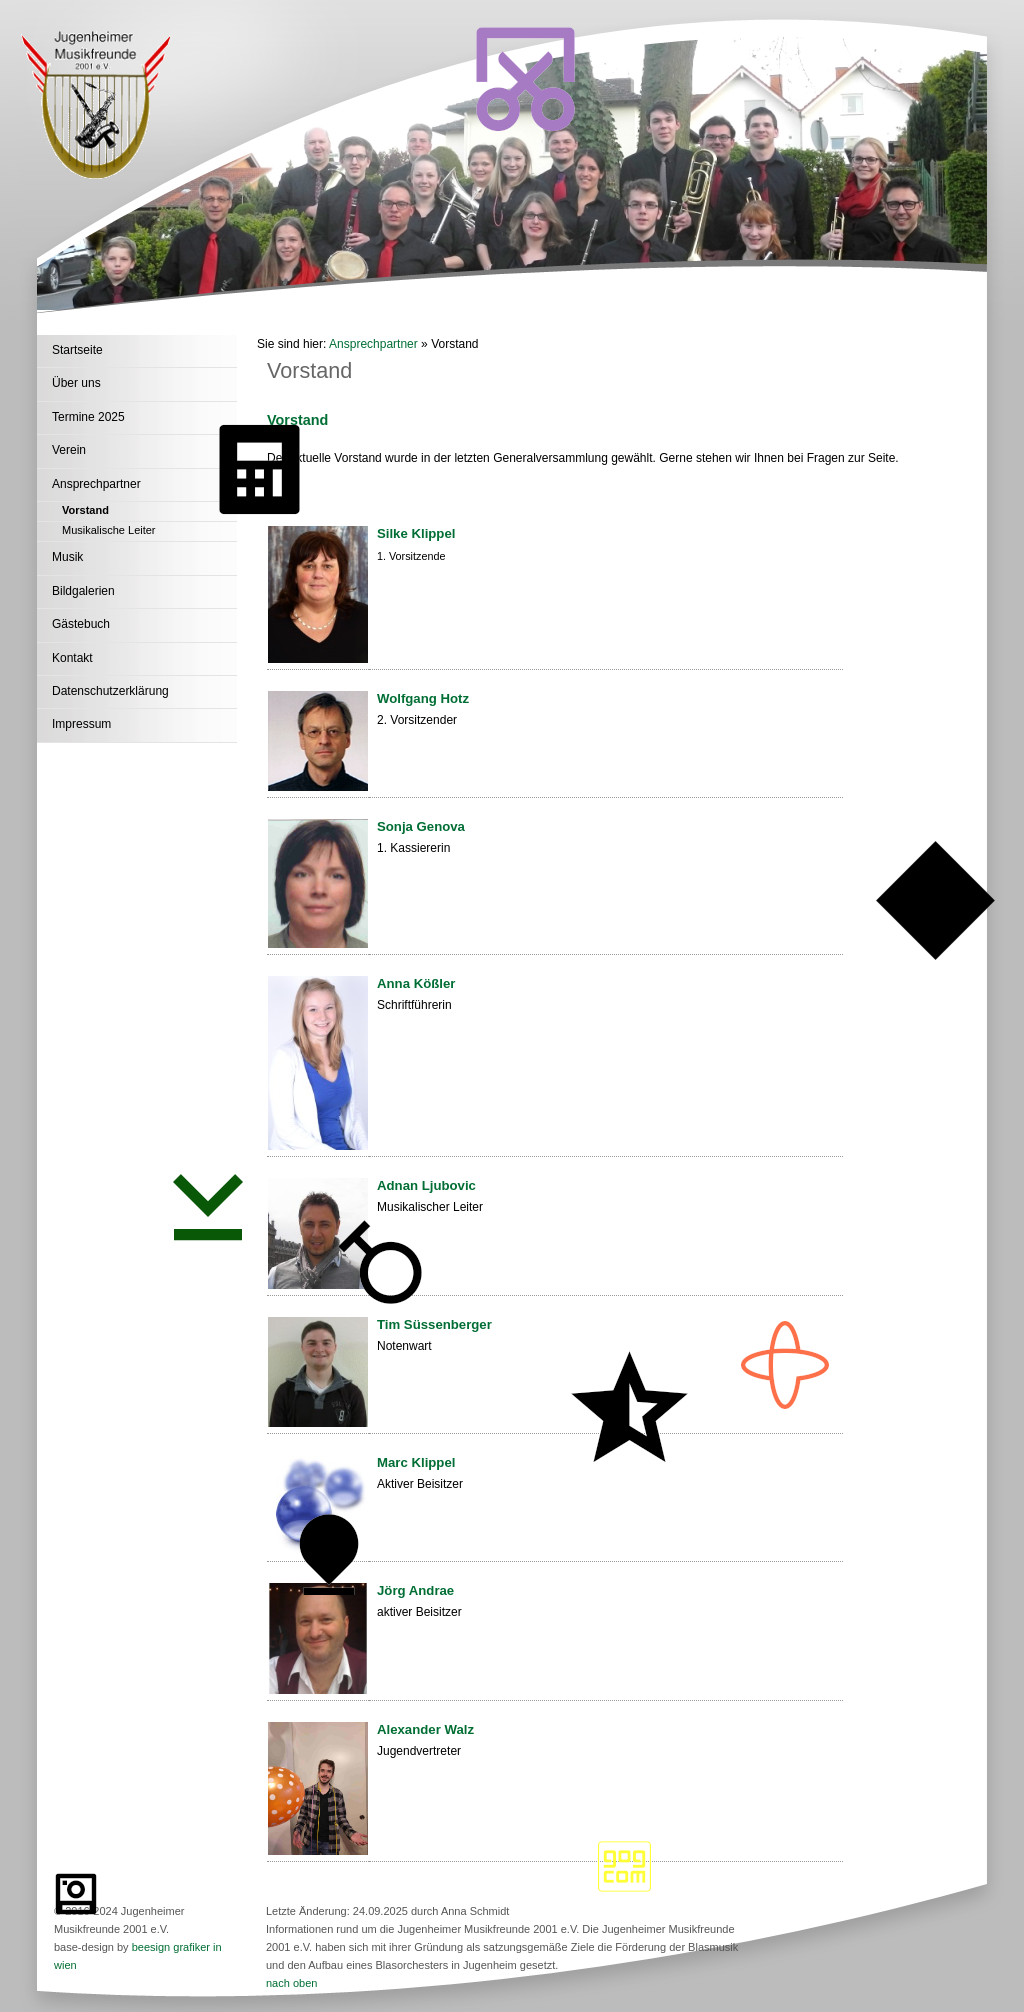 The width and height of the screenshot is (1024, 2012). What do you see at coordinates (935, 900) in the screenshot?
I see `open kedro data pipeline application` at bounding box center [935, 900].